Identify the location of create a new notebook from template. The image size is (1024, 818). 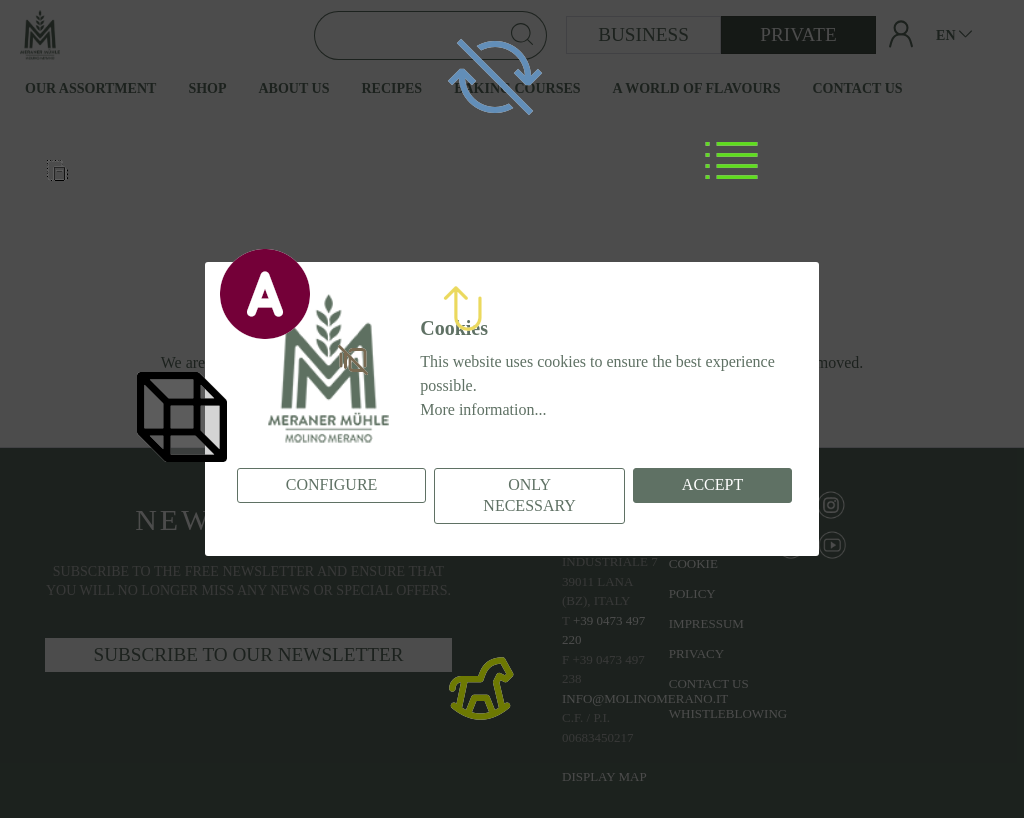
(57, 170).